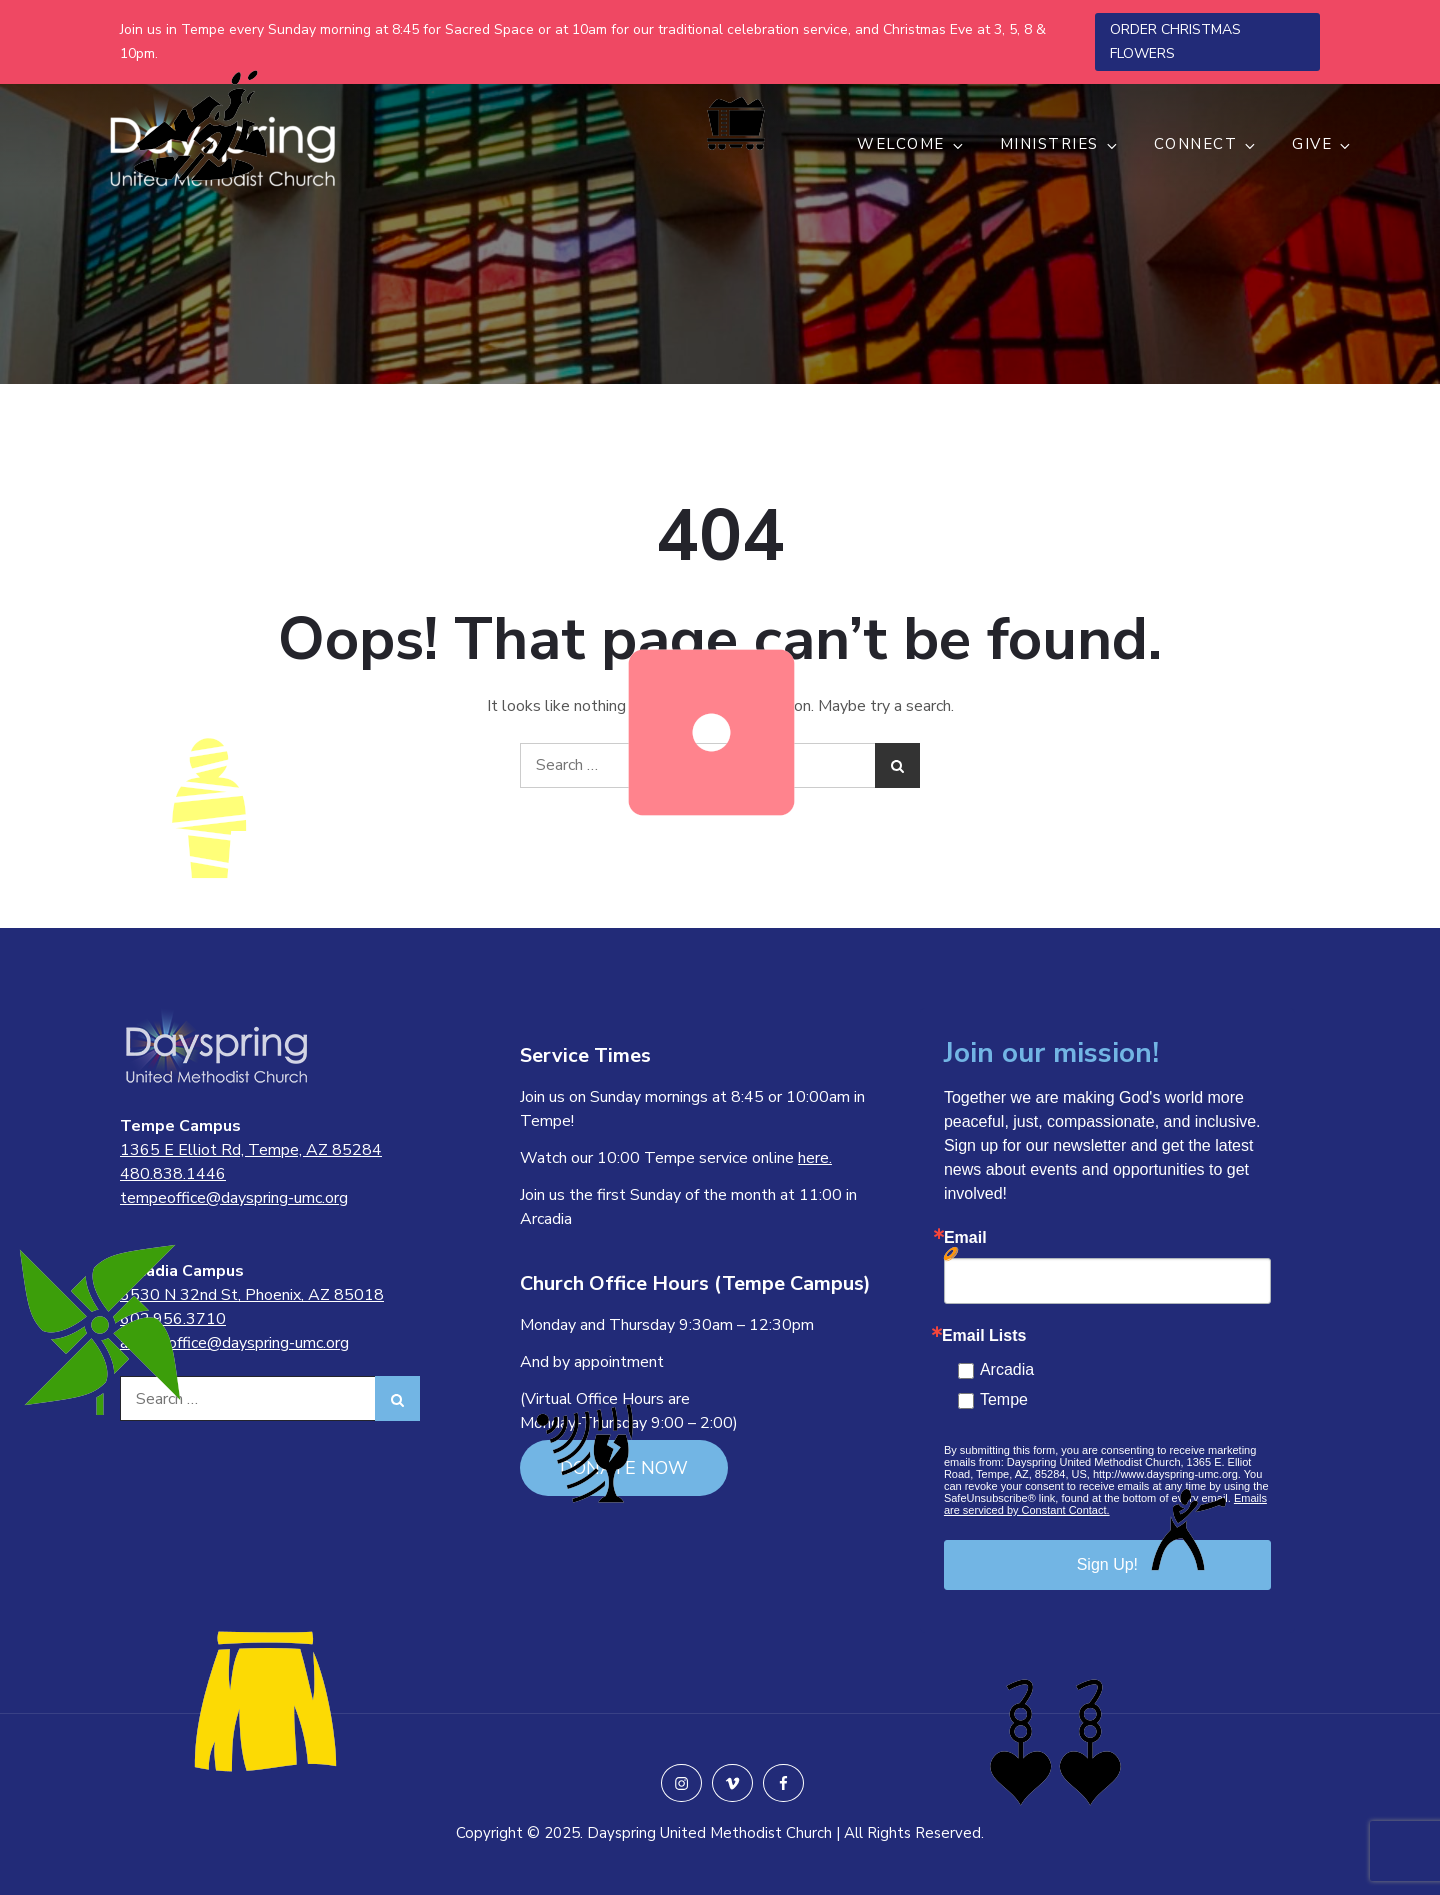 Image resolution: width=1440 pixels, height=1895 pixels. Describe the element at coordinates (265, 1701) in the screenshot. I see `browse skirts in clothing catalog` at that location.